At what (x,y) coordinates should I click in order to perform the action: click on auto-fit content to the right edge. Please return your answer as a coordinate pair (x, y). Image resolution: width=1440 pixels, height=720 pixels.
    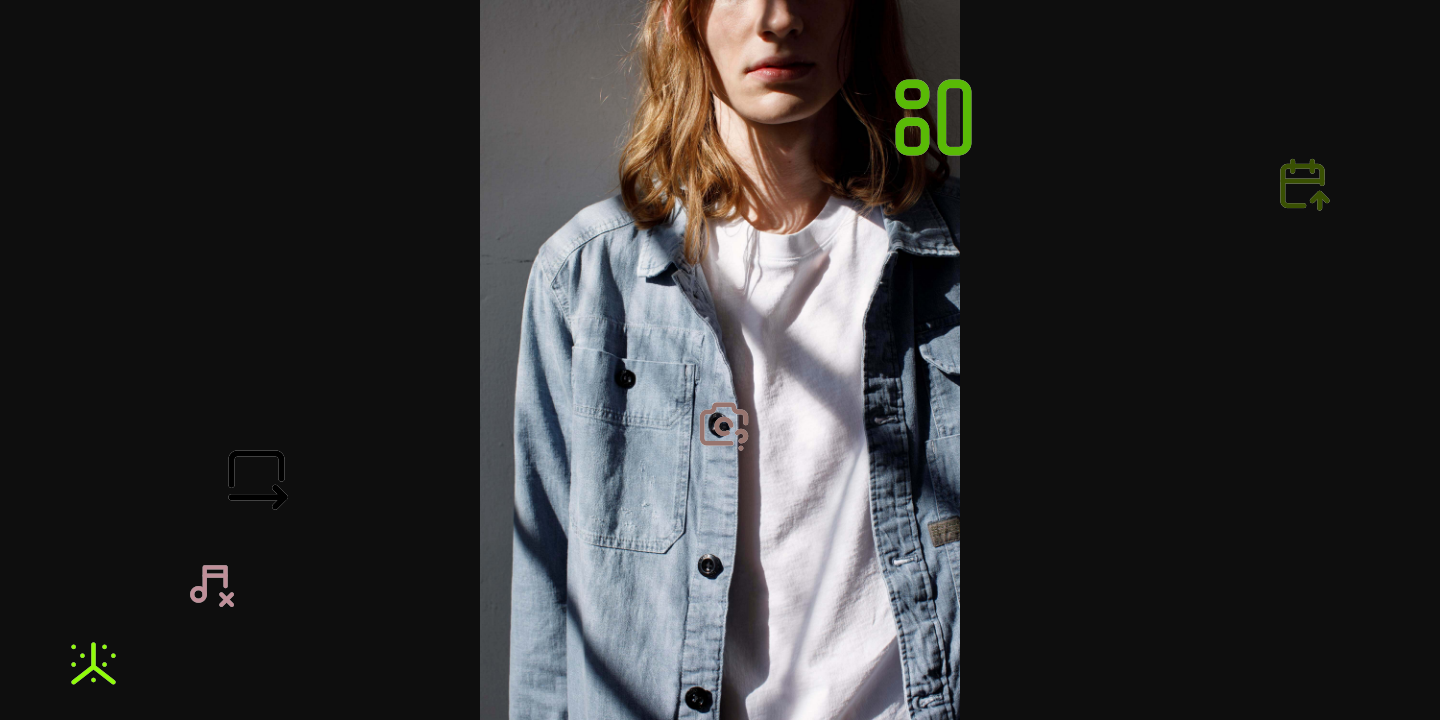
    Looking at the image, I should click on (256, 478).